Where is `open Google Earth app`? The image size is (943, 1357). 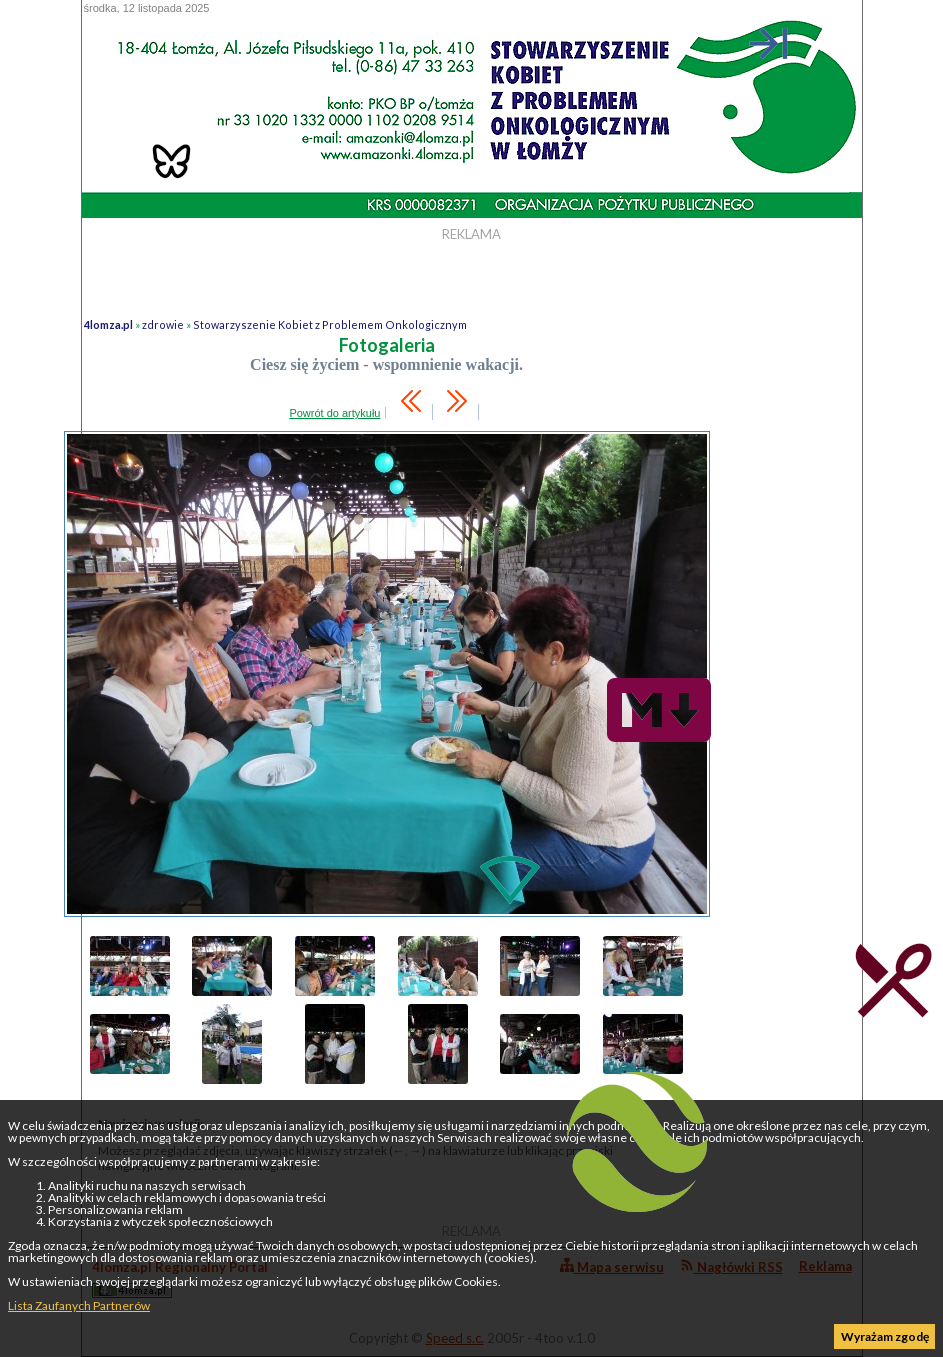 open Google Earth app is located at coordinates (637, 1142).